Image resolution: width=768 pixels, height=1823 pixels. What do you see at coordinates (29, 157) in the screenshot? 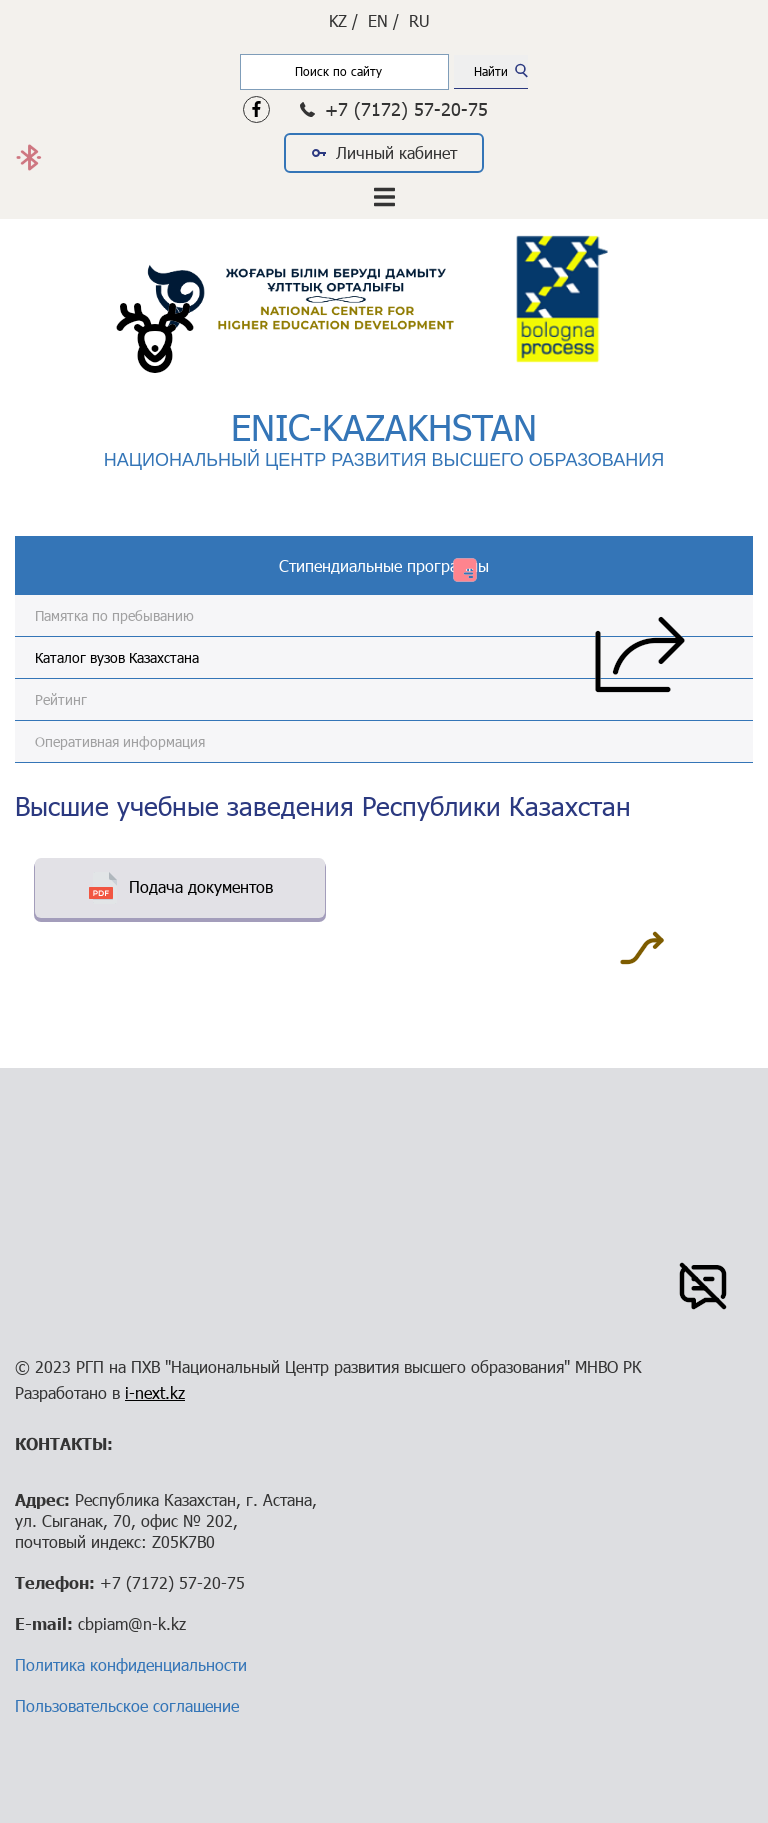
I see `indicates an active bluetooth connection` at bounding box center [29, 157].